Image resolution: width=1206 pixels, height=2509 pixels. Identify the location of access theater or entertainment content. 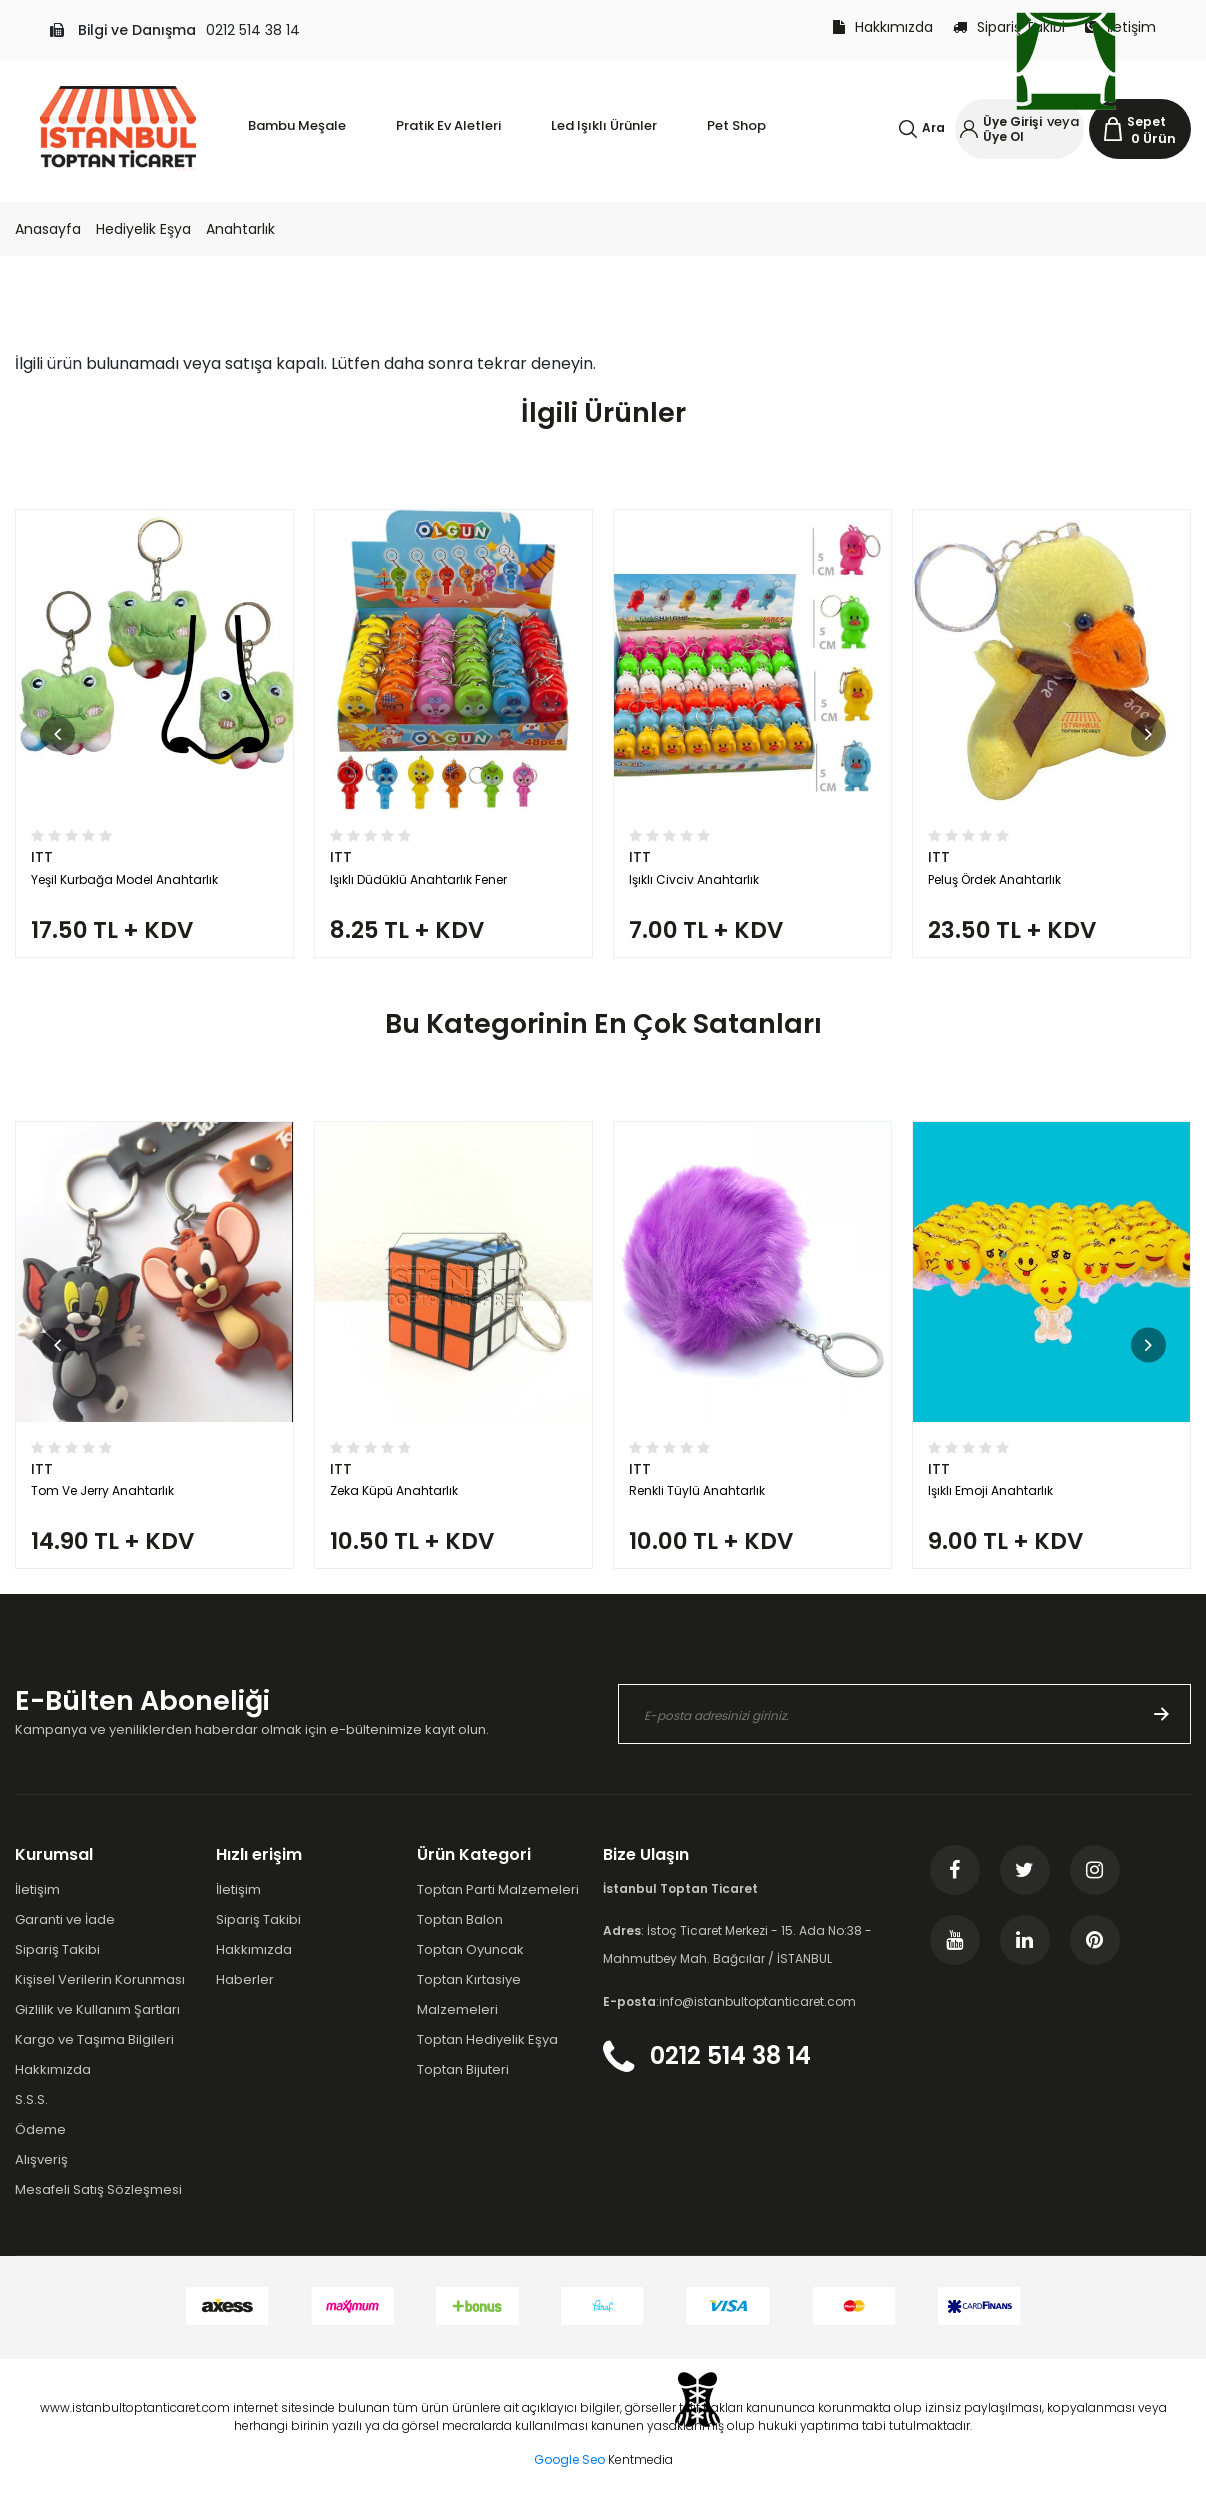
(1066, 62).